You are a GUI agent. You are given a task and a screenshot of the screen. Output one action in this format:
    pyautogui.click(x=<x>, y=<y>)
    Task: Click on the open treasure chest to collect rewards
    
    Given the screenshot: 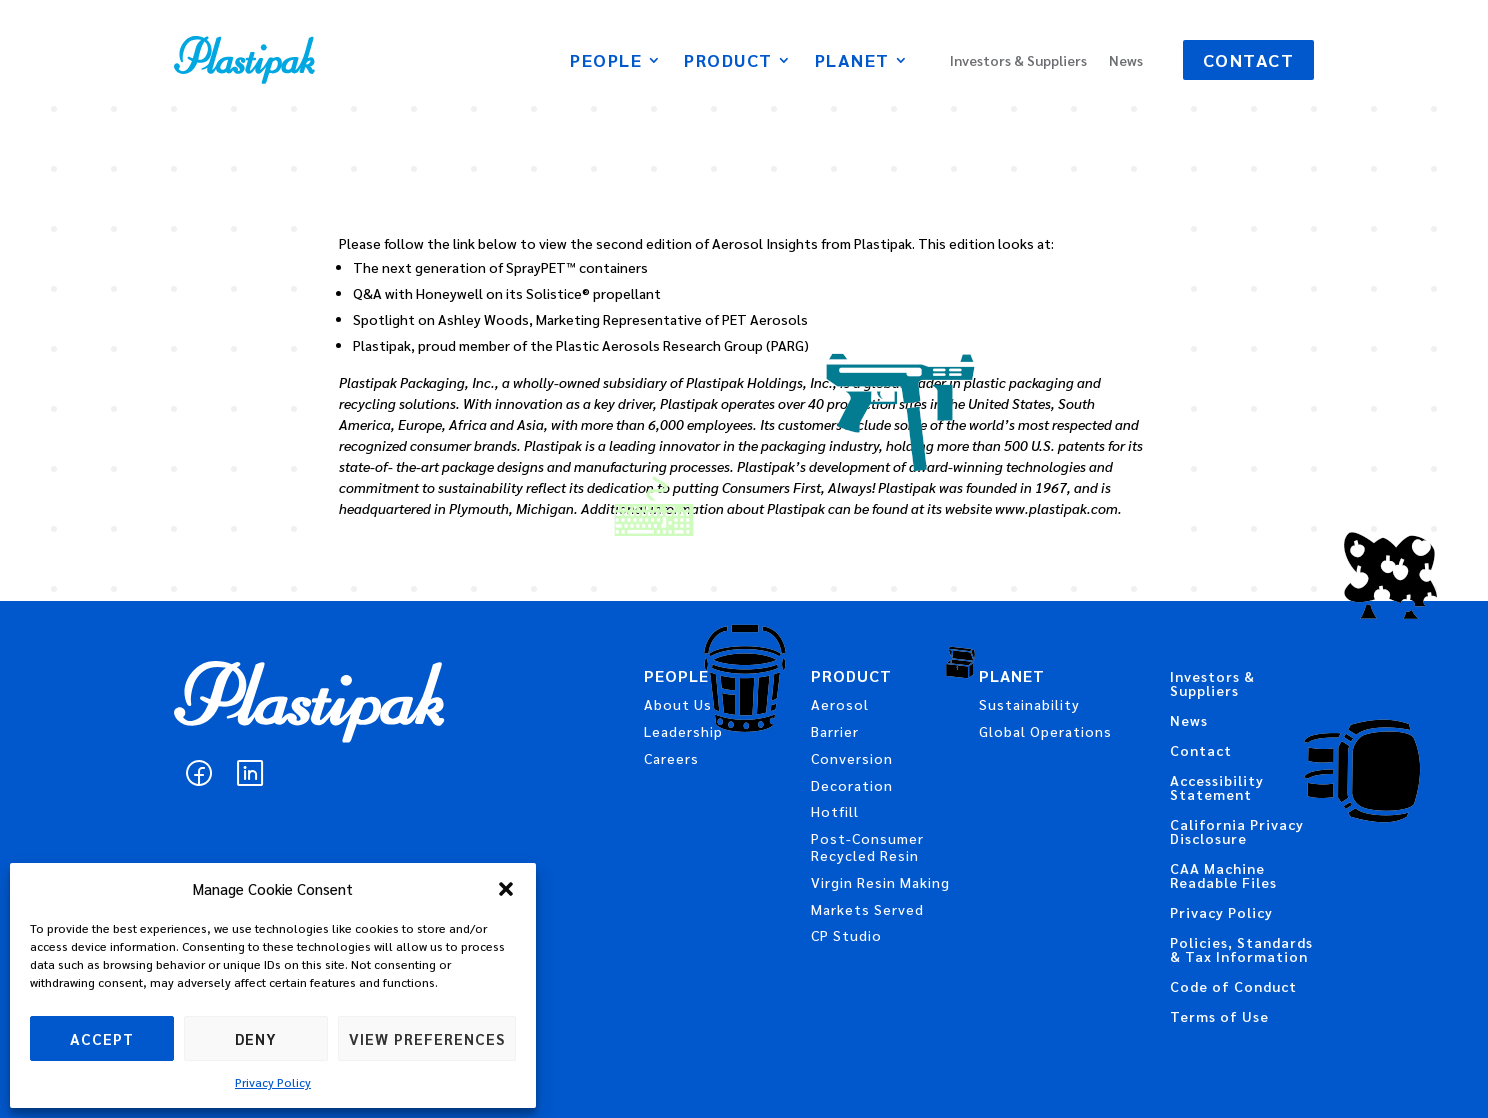 What is the action you would take?
    pyautogui.click(x=960, y=662)
    